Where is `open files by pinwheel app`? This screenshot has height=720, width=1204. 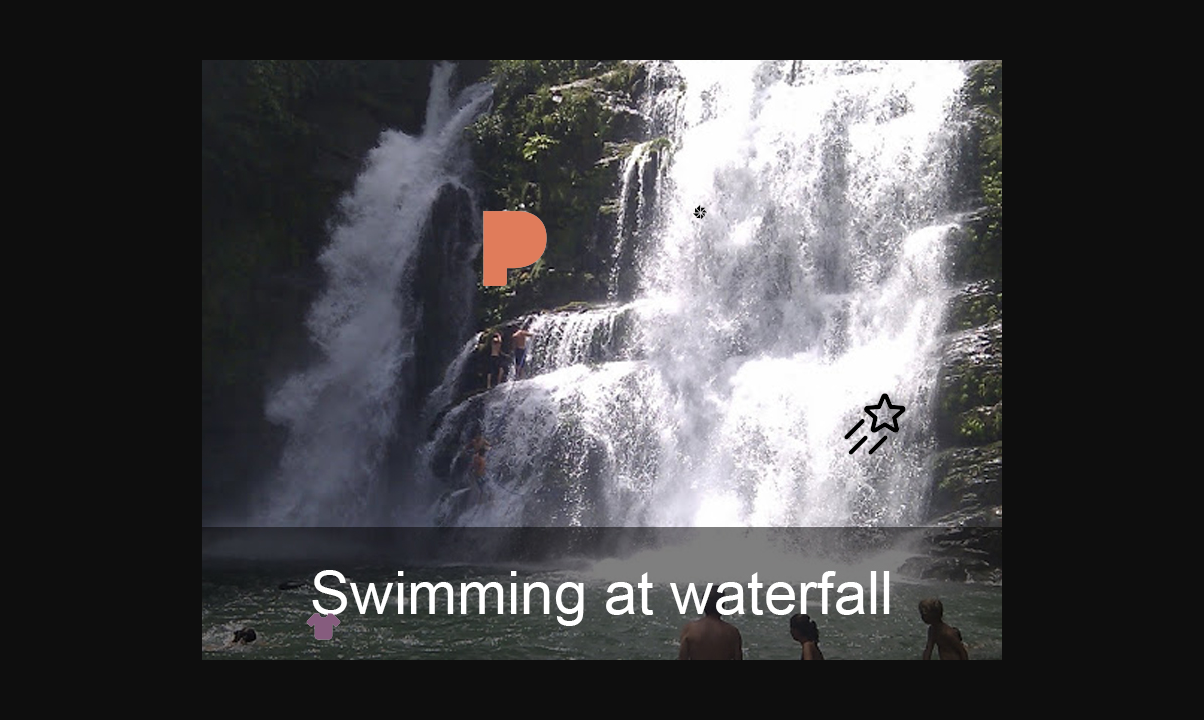 open files by pinwheel app is located at coordinates (700, 212).